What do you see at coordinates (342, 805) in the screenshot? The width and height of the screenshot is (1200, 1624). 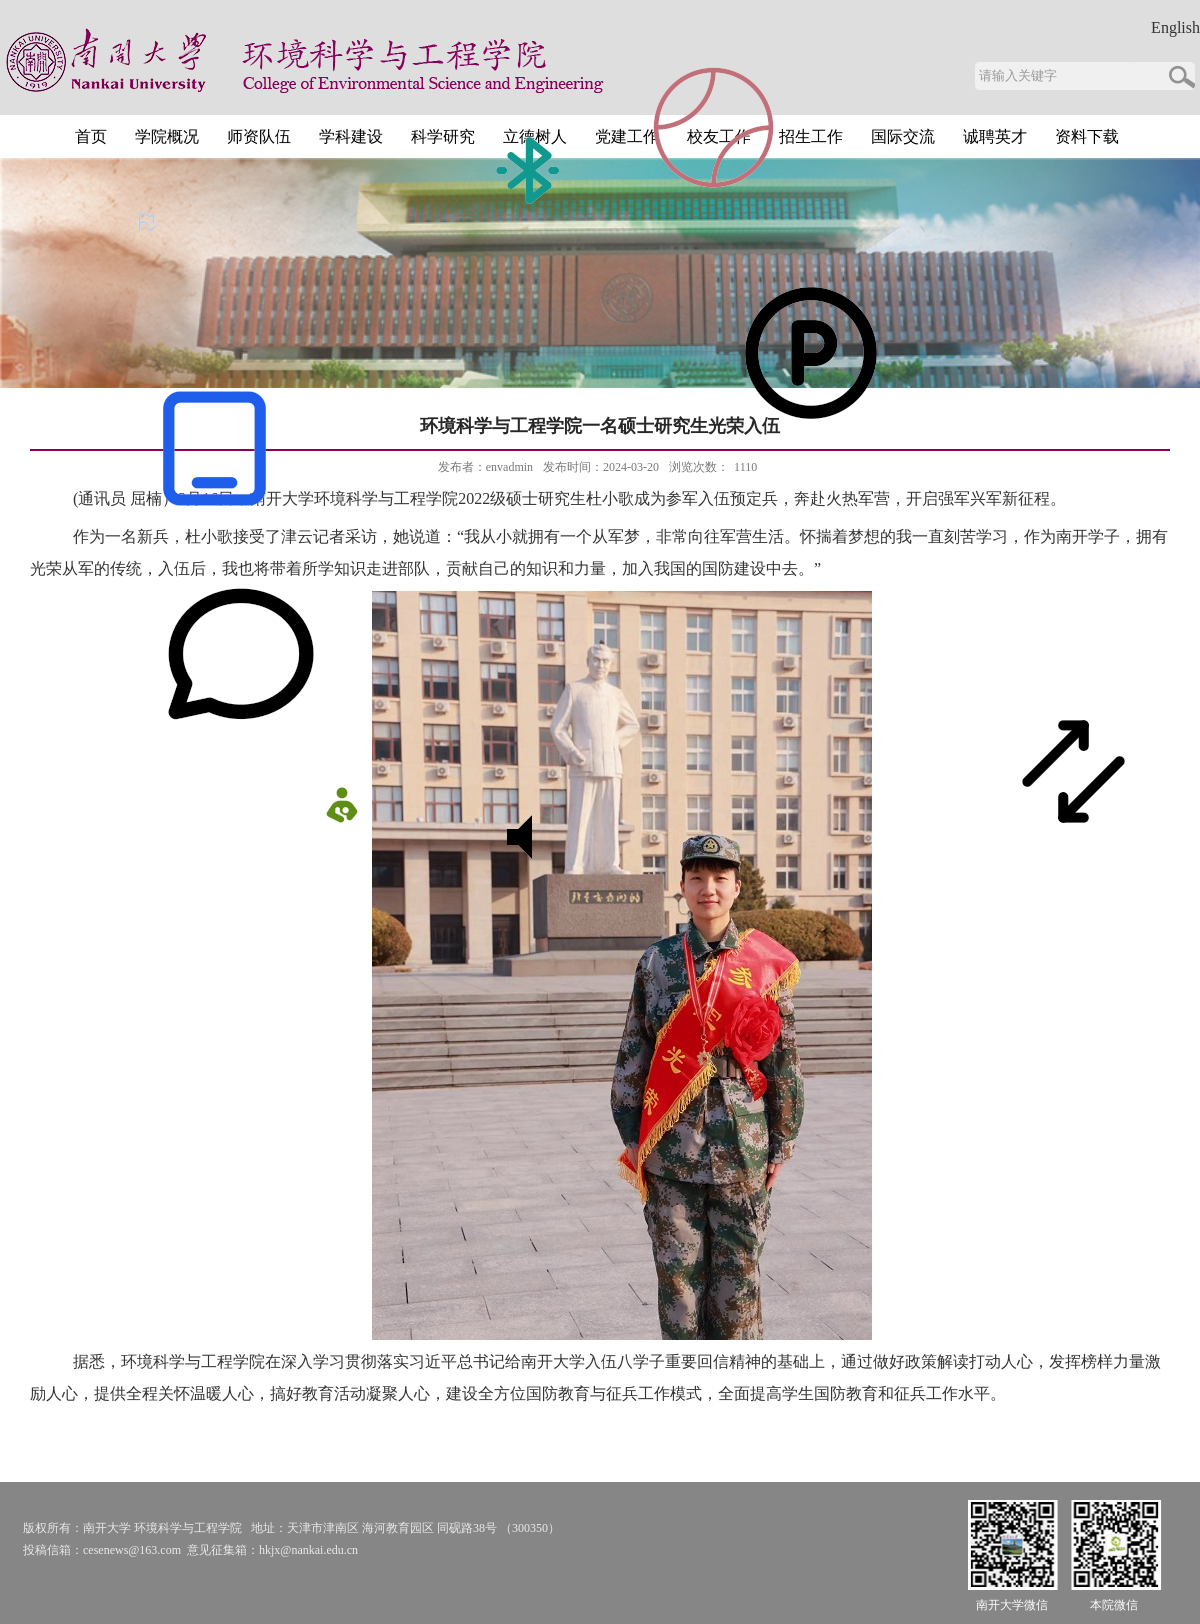 I see `indicates a breastfeeding or nursing room` at bounding box center [342, 805].